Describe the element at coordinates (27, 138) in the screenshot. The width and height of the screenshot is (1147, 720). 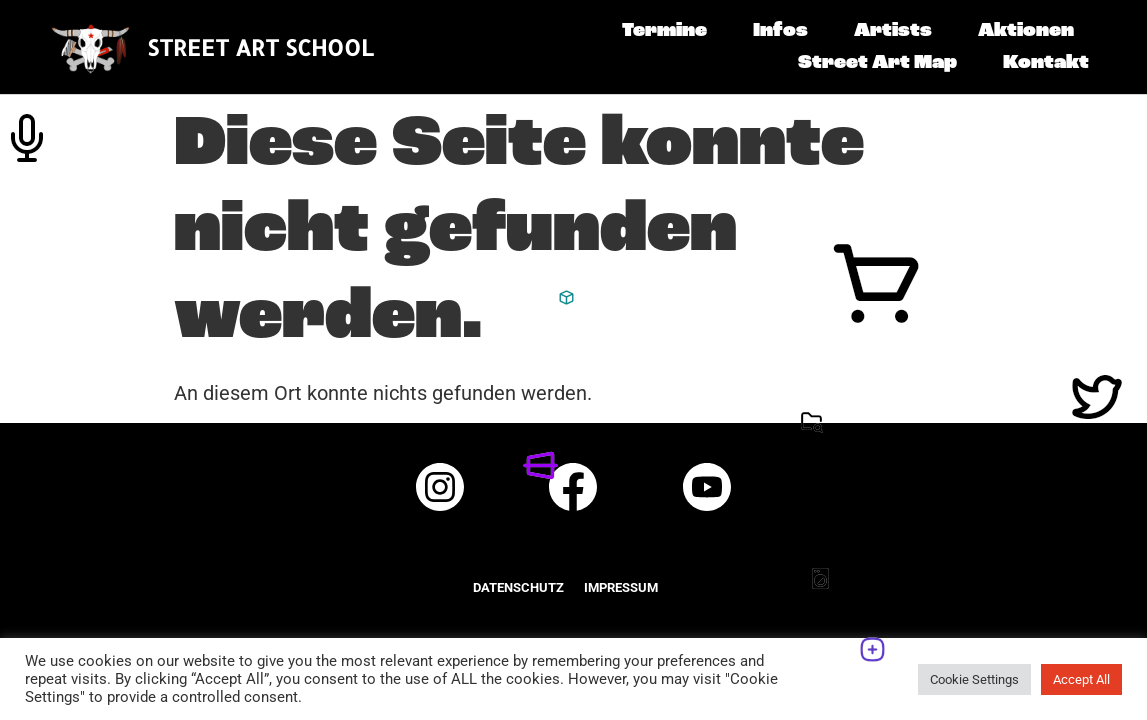
I see `tap to use voice input` at that location.